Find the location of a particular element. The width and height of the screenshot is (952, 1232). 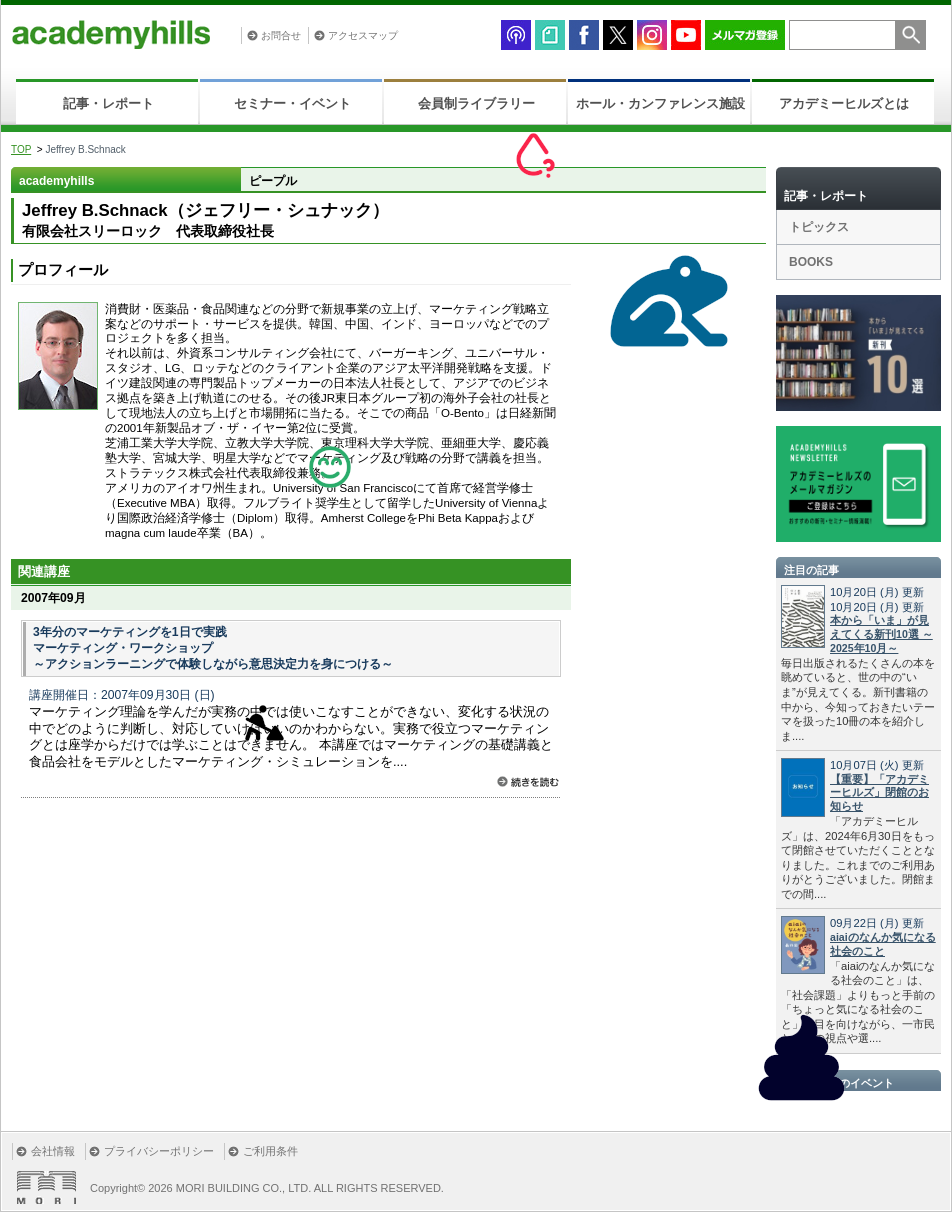

add a positive reaction or emoji is located at coordinates (330, 467).